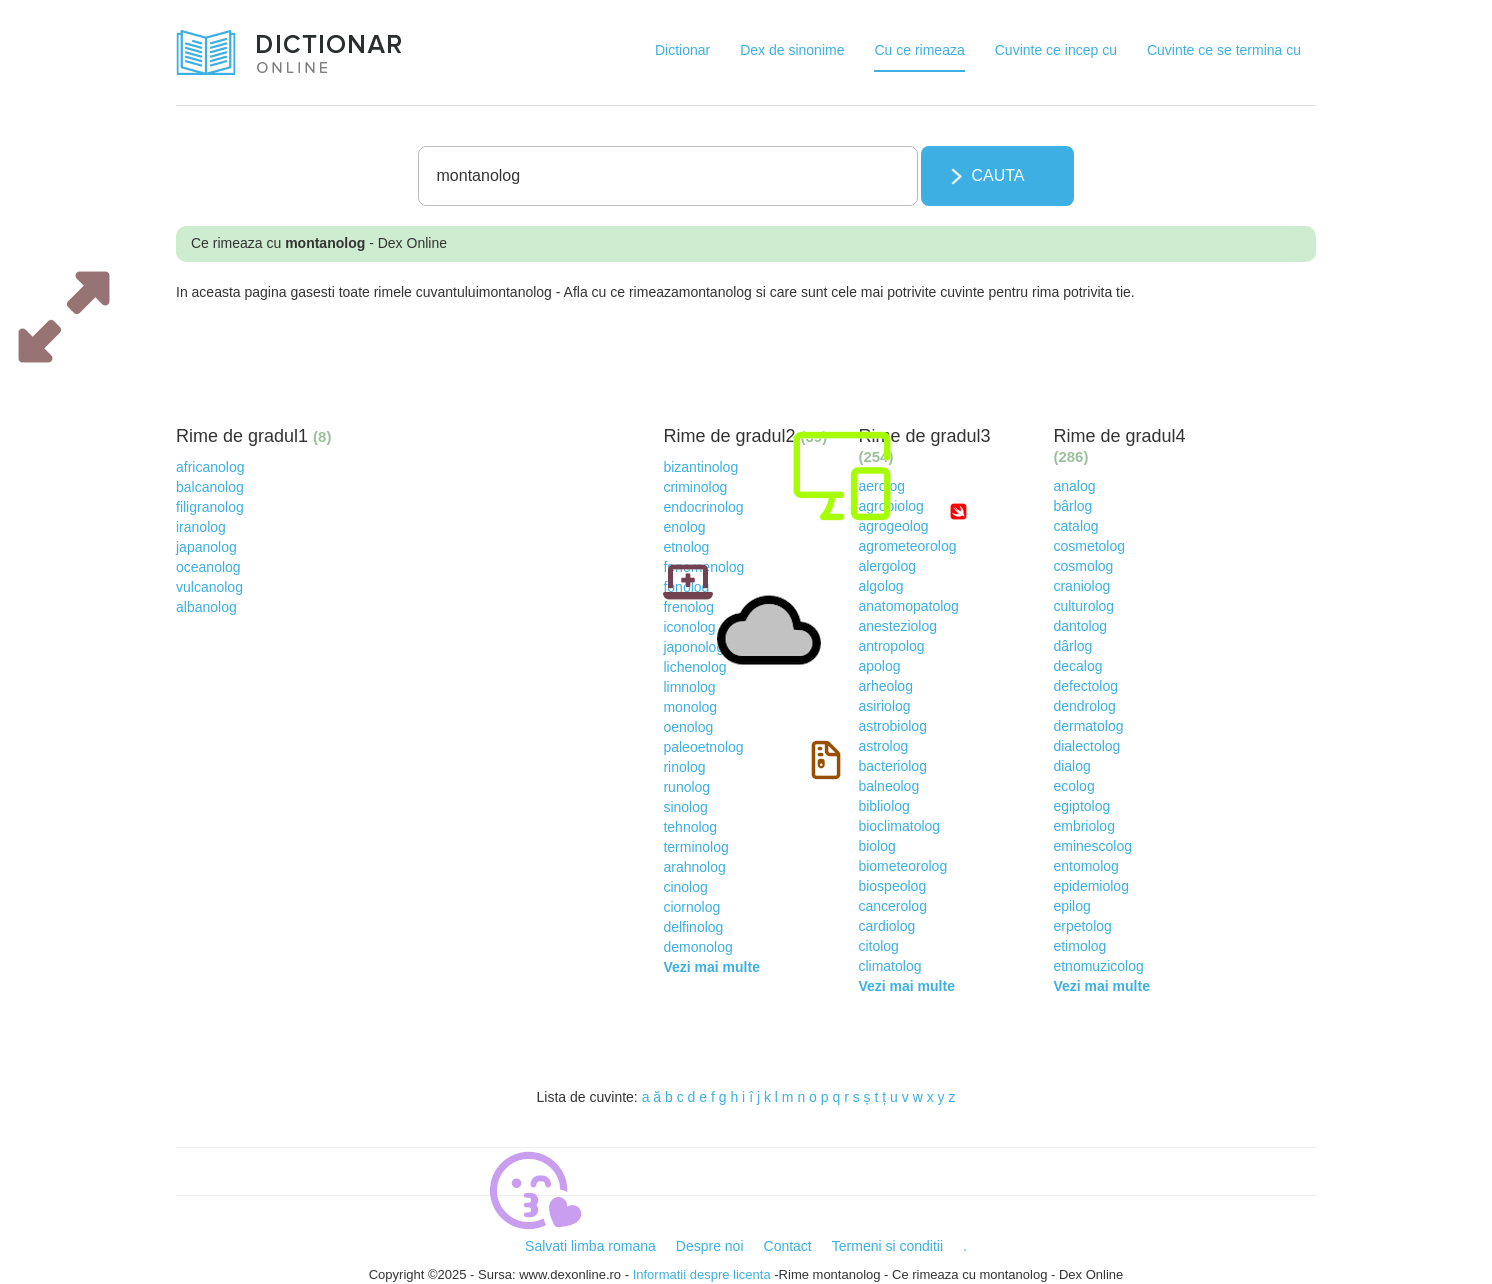  What do you see at coordinates (64, 317) in the screenshot?
I see `expand to fullscreen mode` at bounding box center [64, 317].